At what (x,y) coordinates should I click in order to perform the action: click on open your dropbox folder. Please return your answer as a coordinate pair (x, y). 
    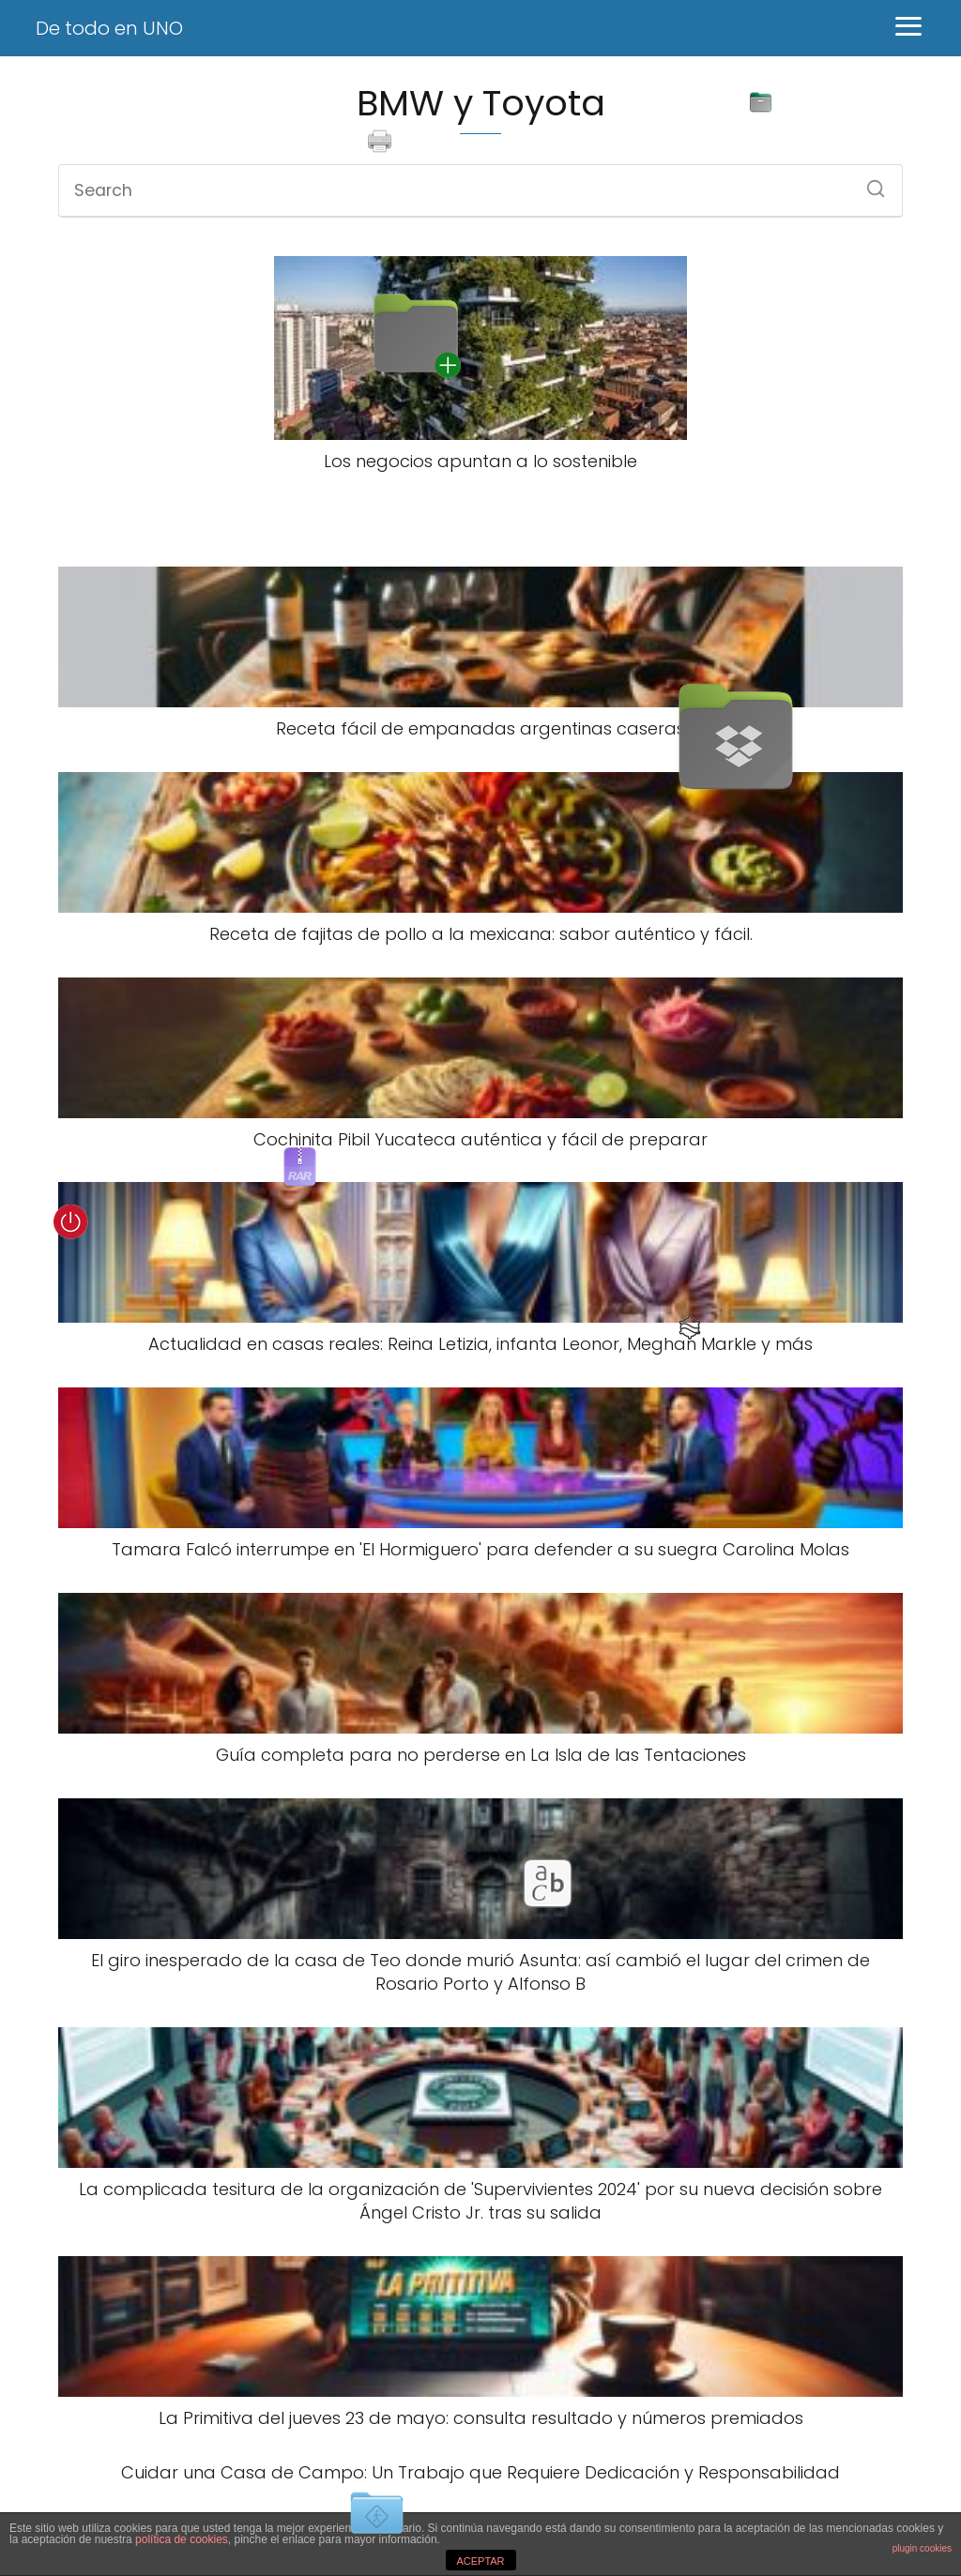
    Looking at the image, I should click on (736, 736).